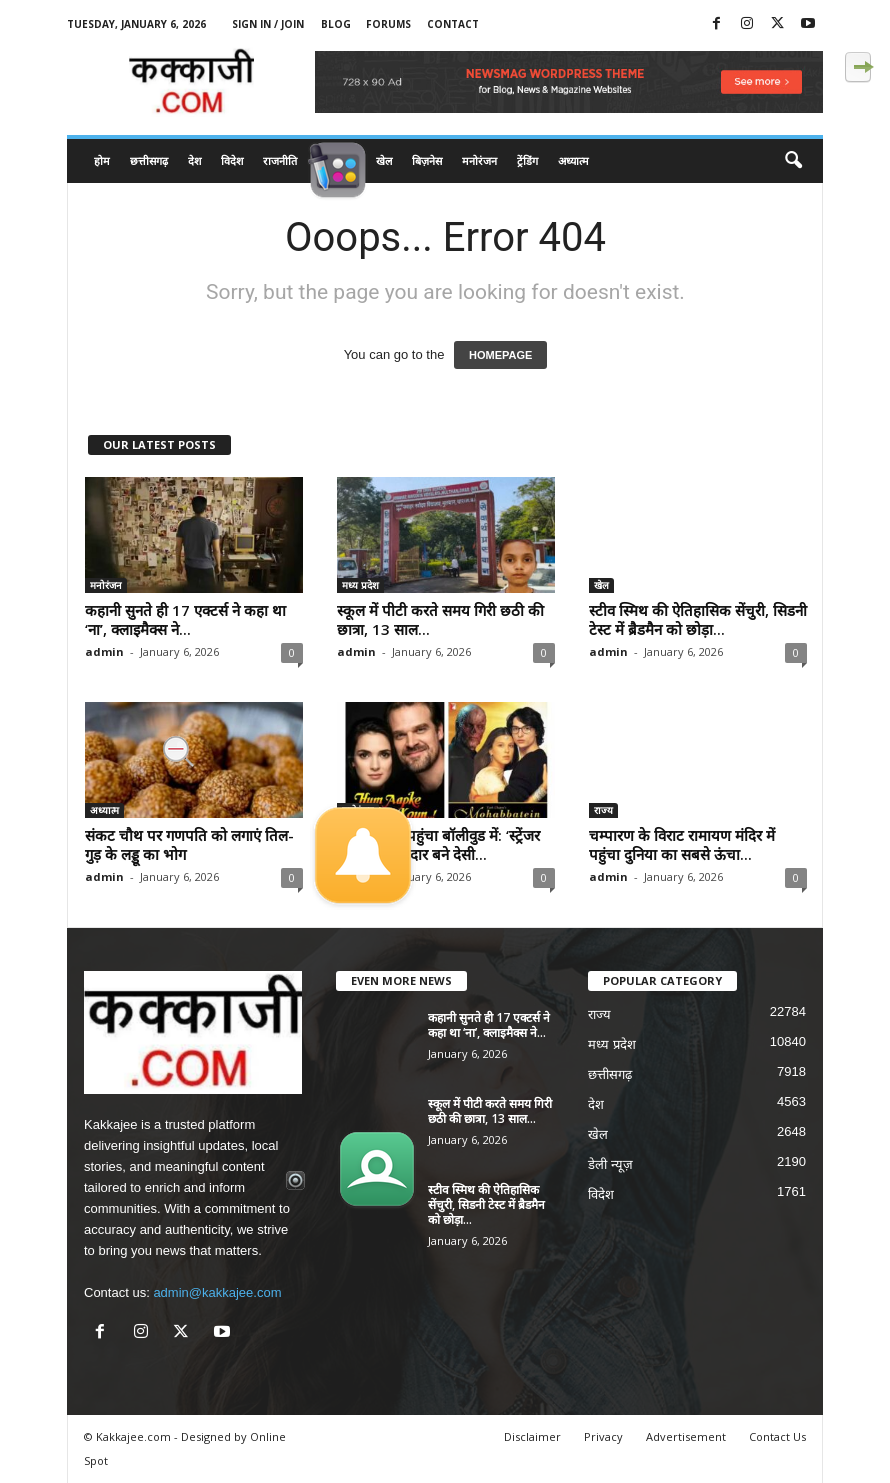 The width and height of the screenshot is (890, 1483). I want to click on open notification preferences, so click(363, 857).